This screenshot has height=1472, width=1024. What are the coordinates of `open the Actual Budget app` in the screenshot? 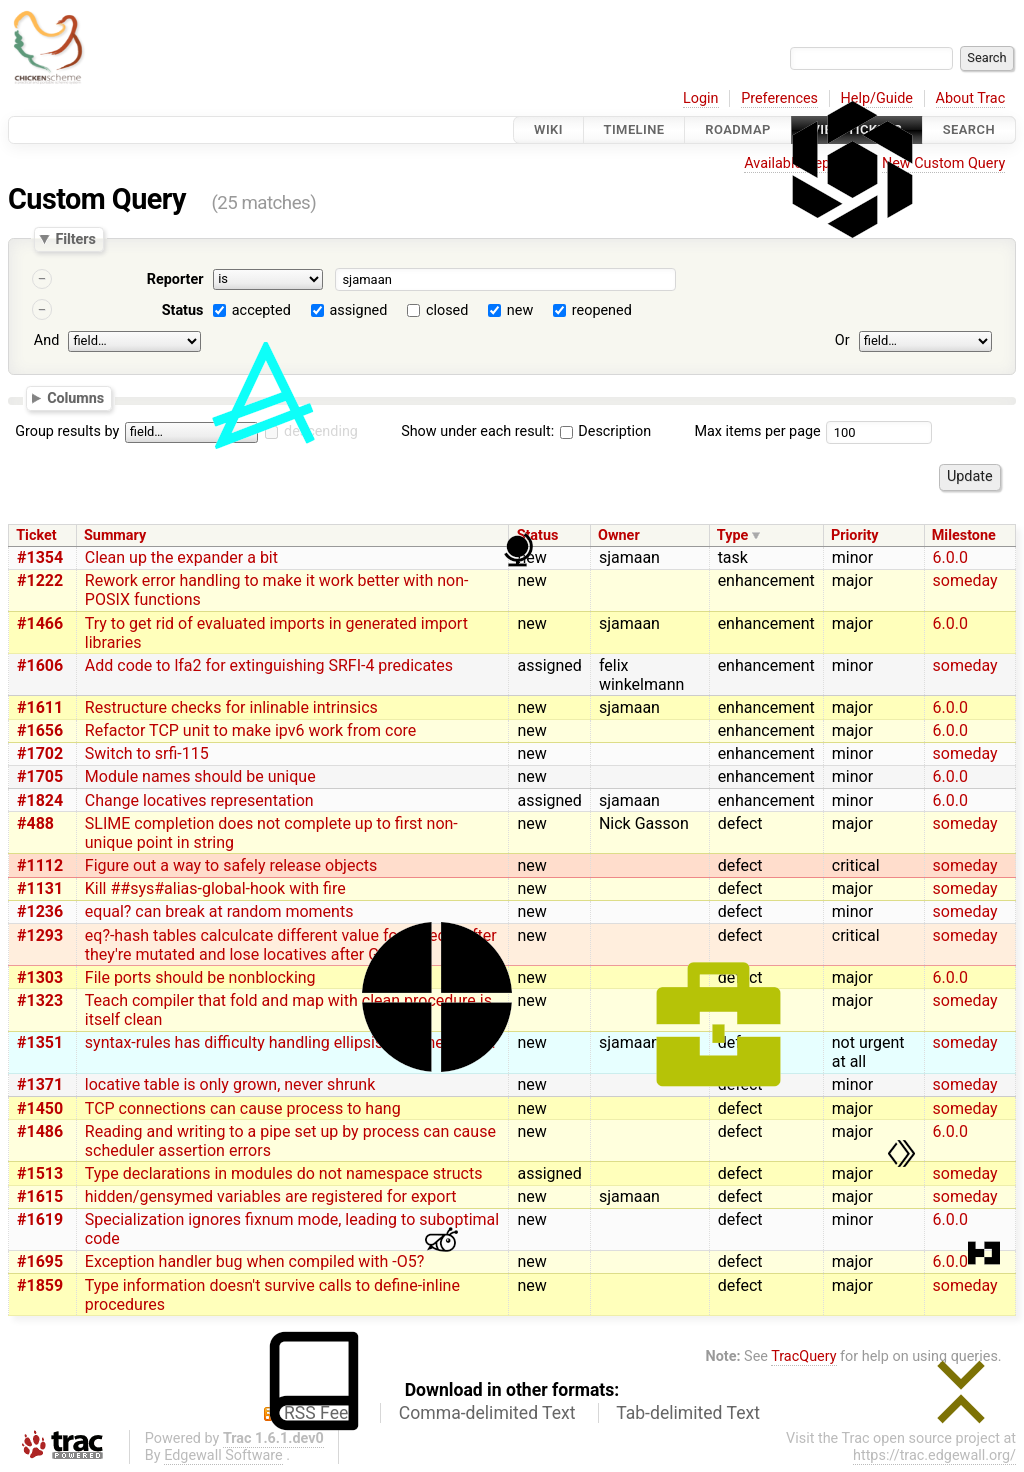 It's located at (263, 395).